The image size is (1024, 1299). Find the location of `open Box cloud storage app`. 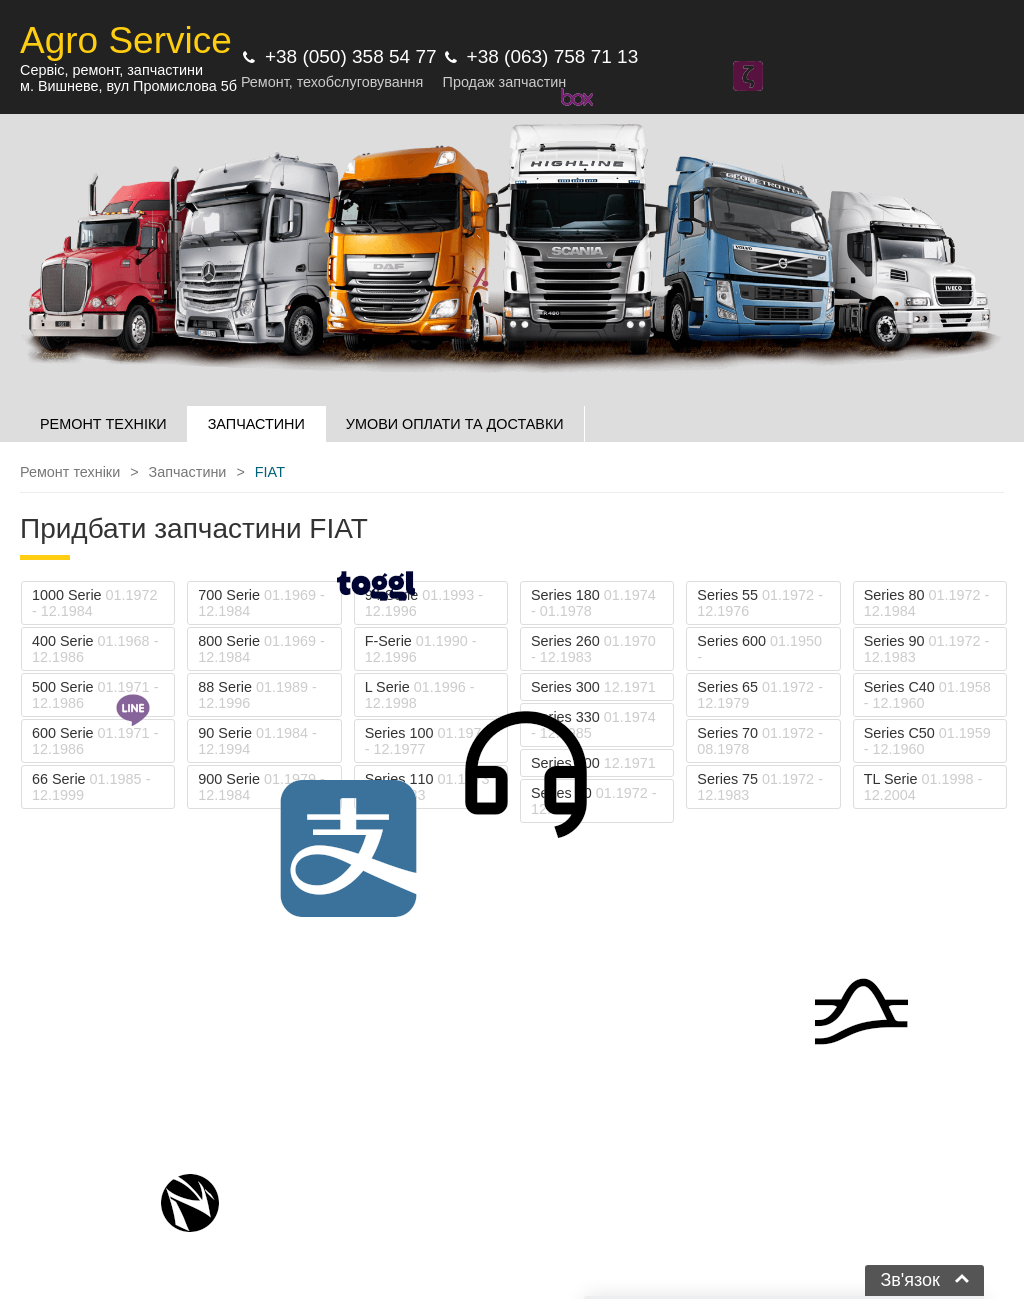

open Box cloud storage app is located at coordinates (577, 97).